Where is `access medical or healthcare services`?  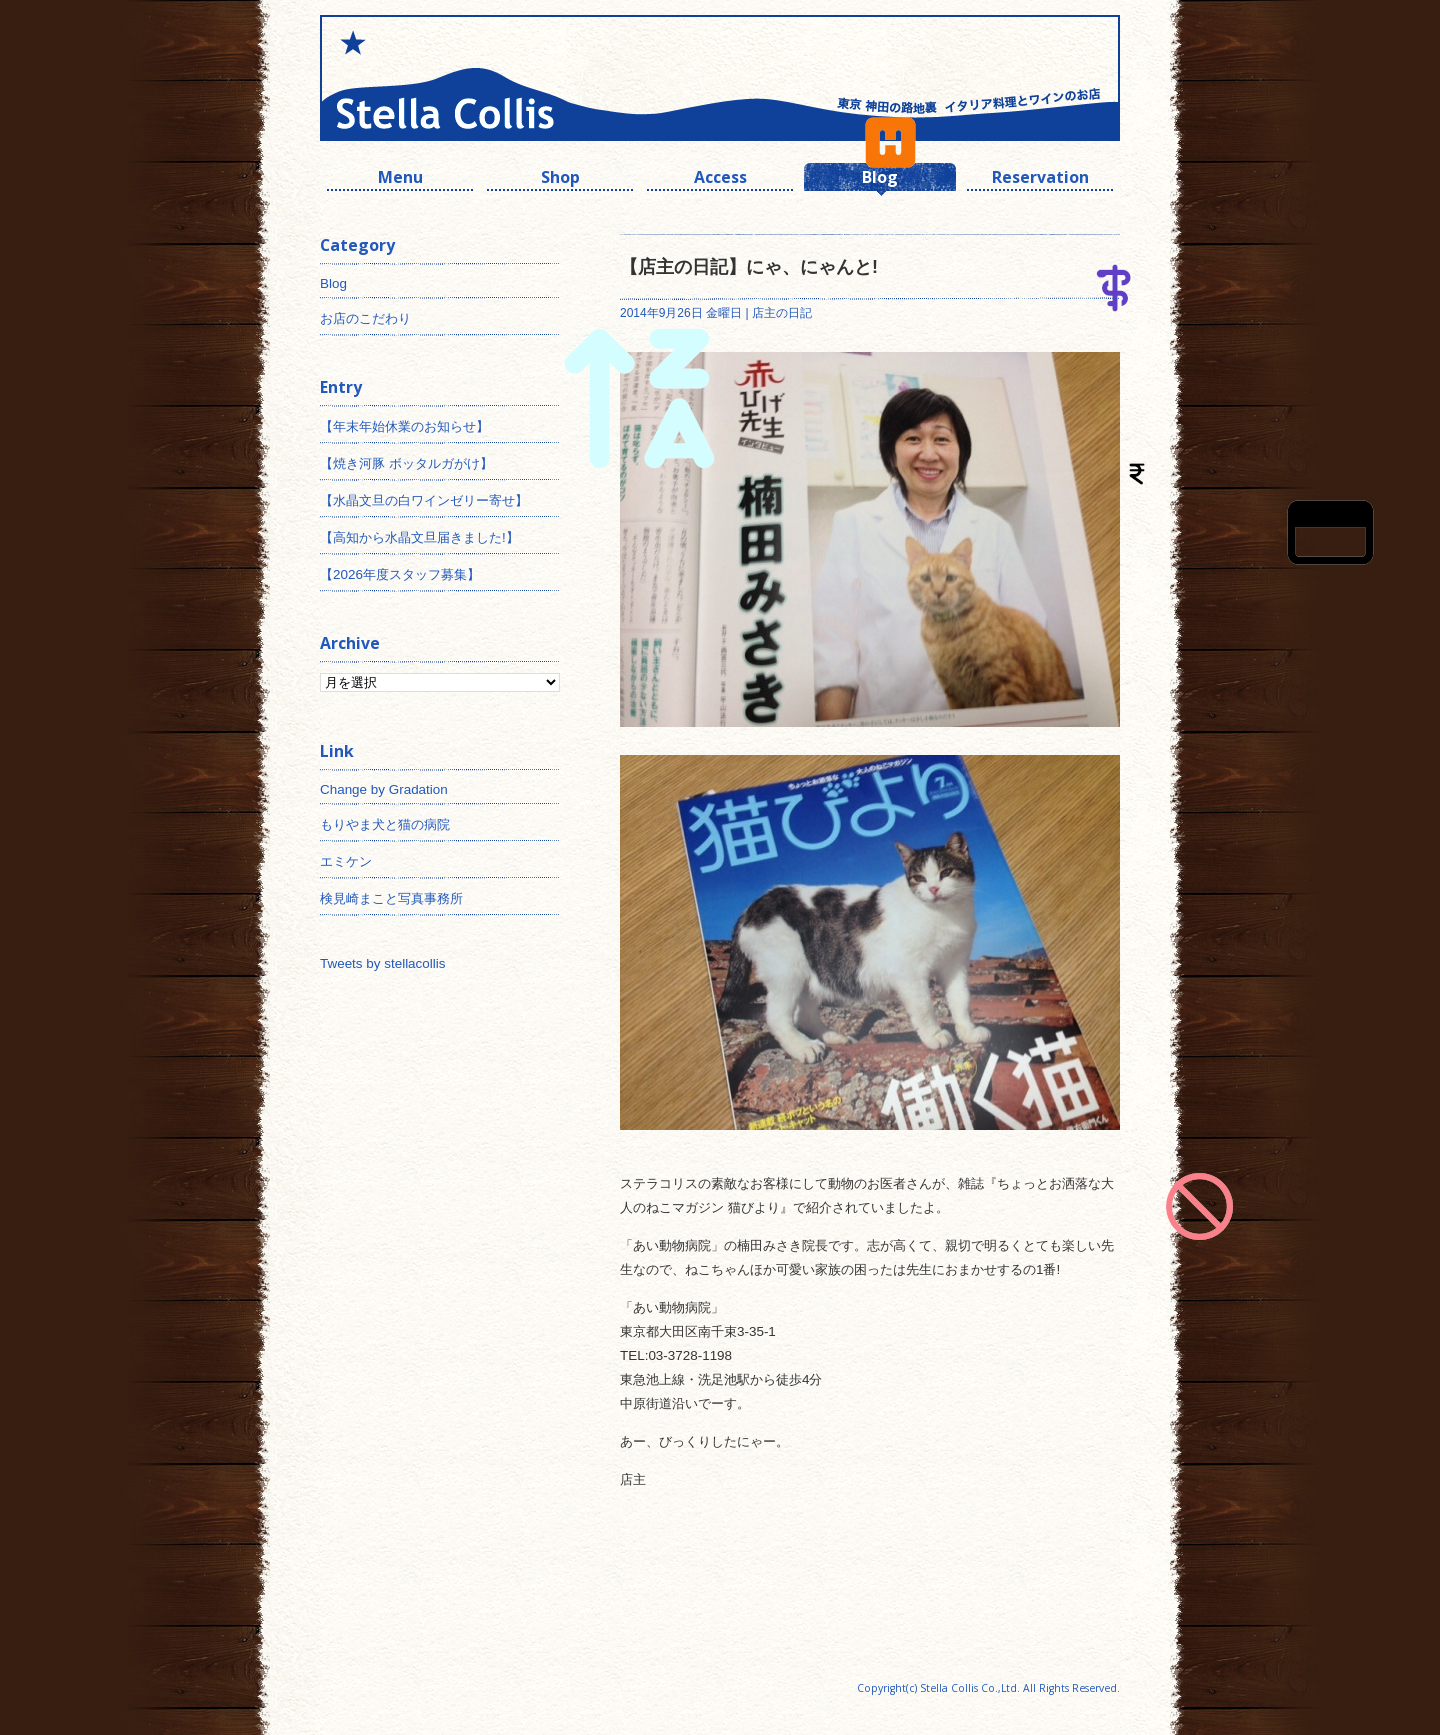
access medical or healthcare services is located at coordinates (1115, 288).